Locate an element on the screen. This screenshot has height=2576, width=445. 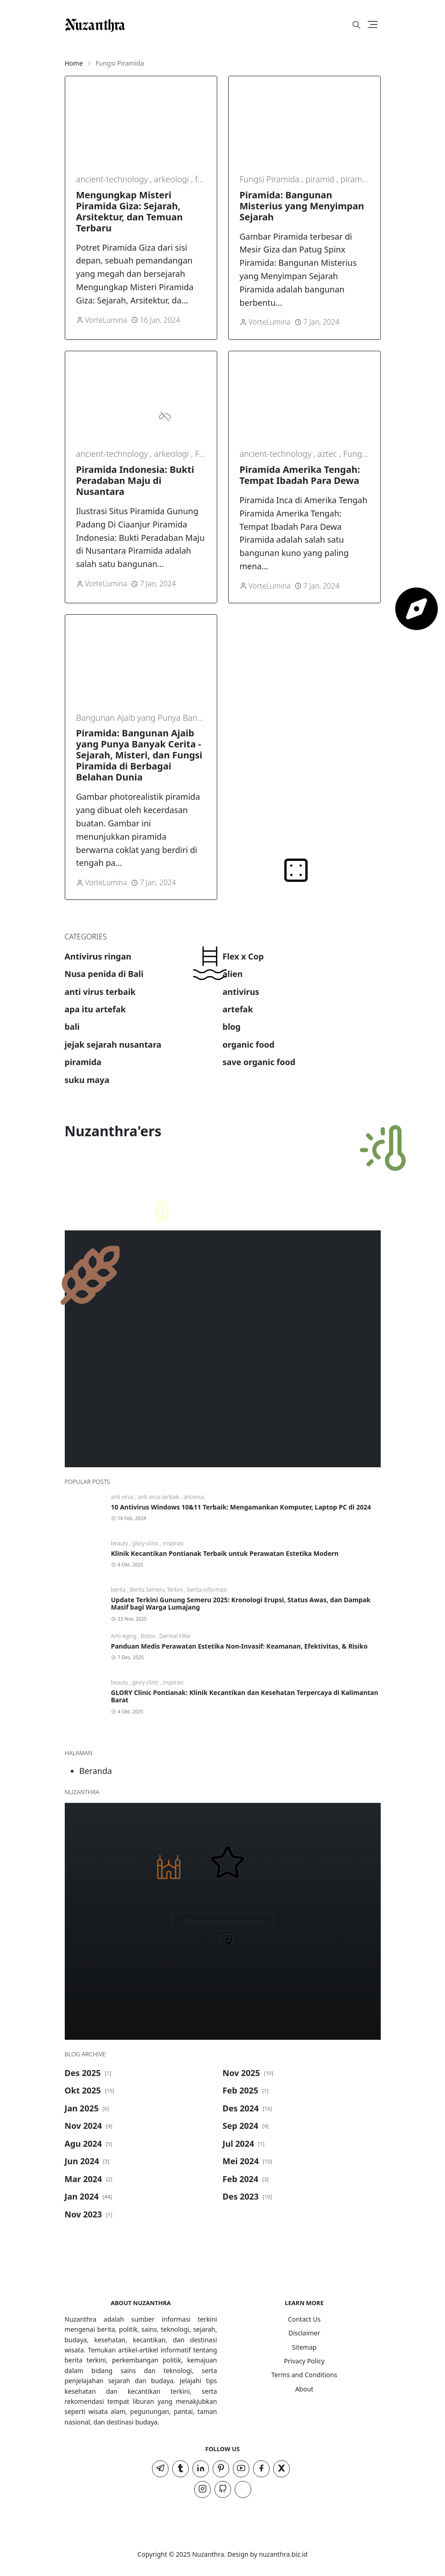
view watch or wearable device settings is located at coordinates (162, 1212).